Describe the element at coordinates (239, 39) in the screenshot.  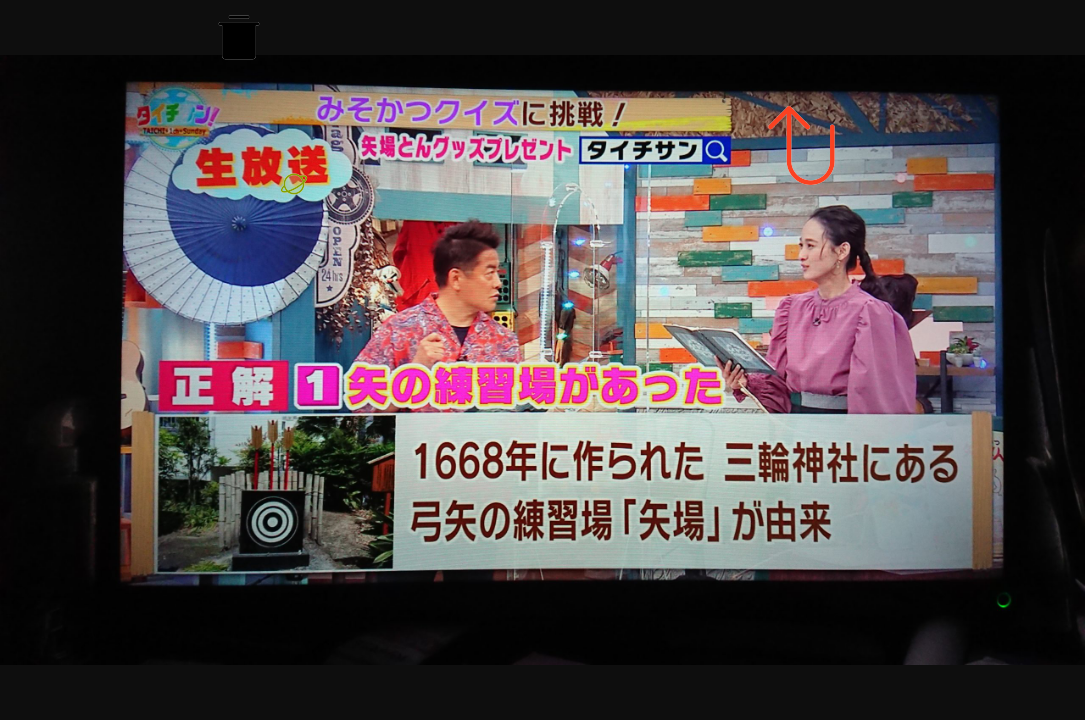
I see `delete an item` at that location.